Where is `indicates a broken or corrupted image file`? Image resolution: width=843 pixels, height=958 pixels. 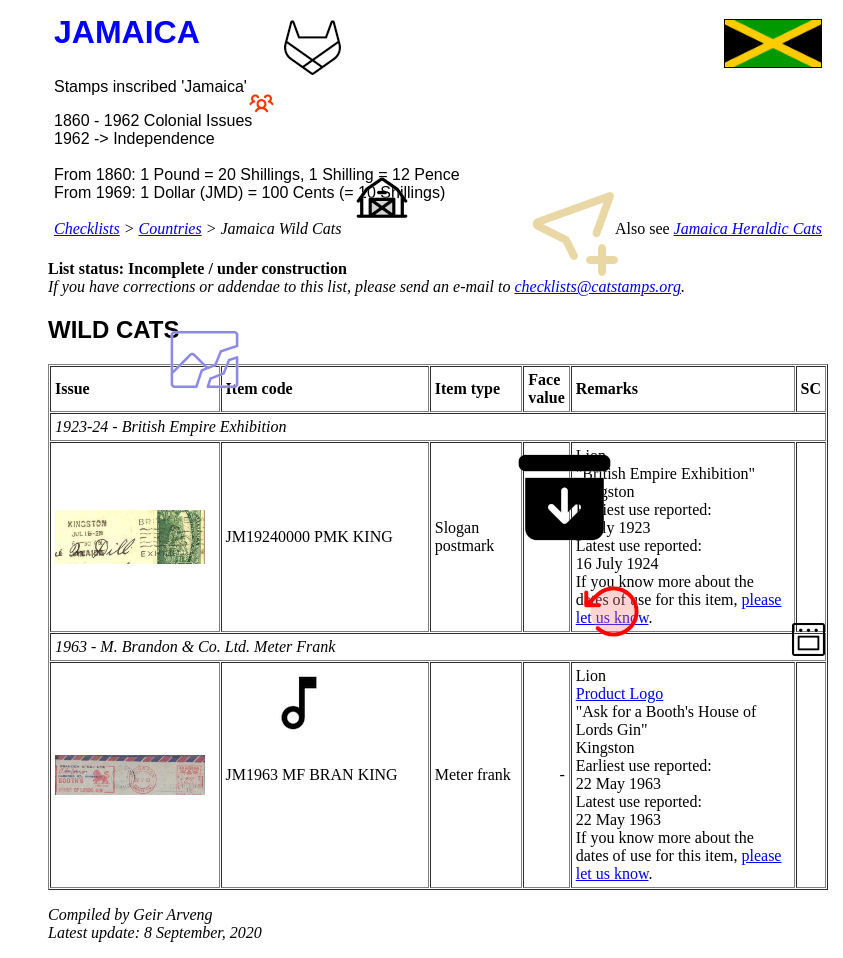
indicates a broken or corrupted image file is located at coordinates (204, 359).